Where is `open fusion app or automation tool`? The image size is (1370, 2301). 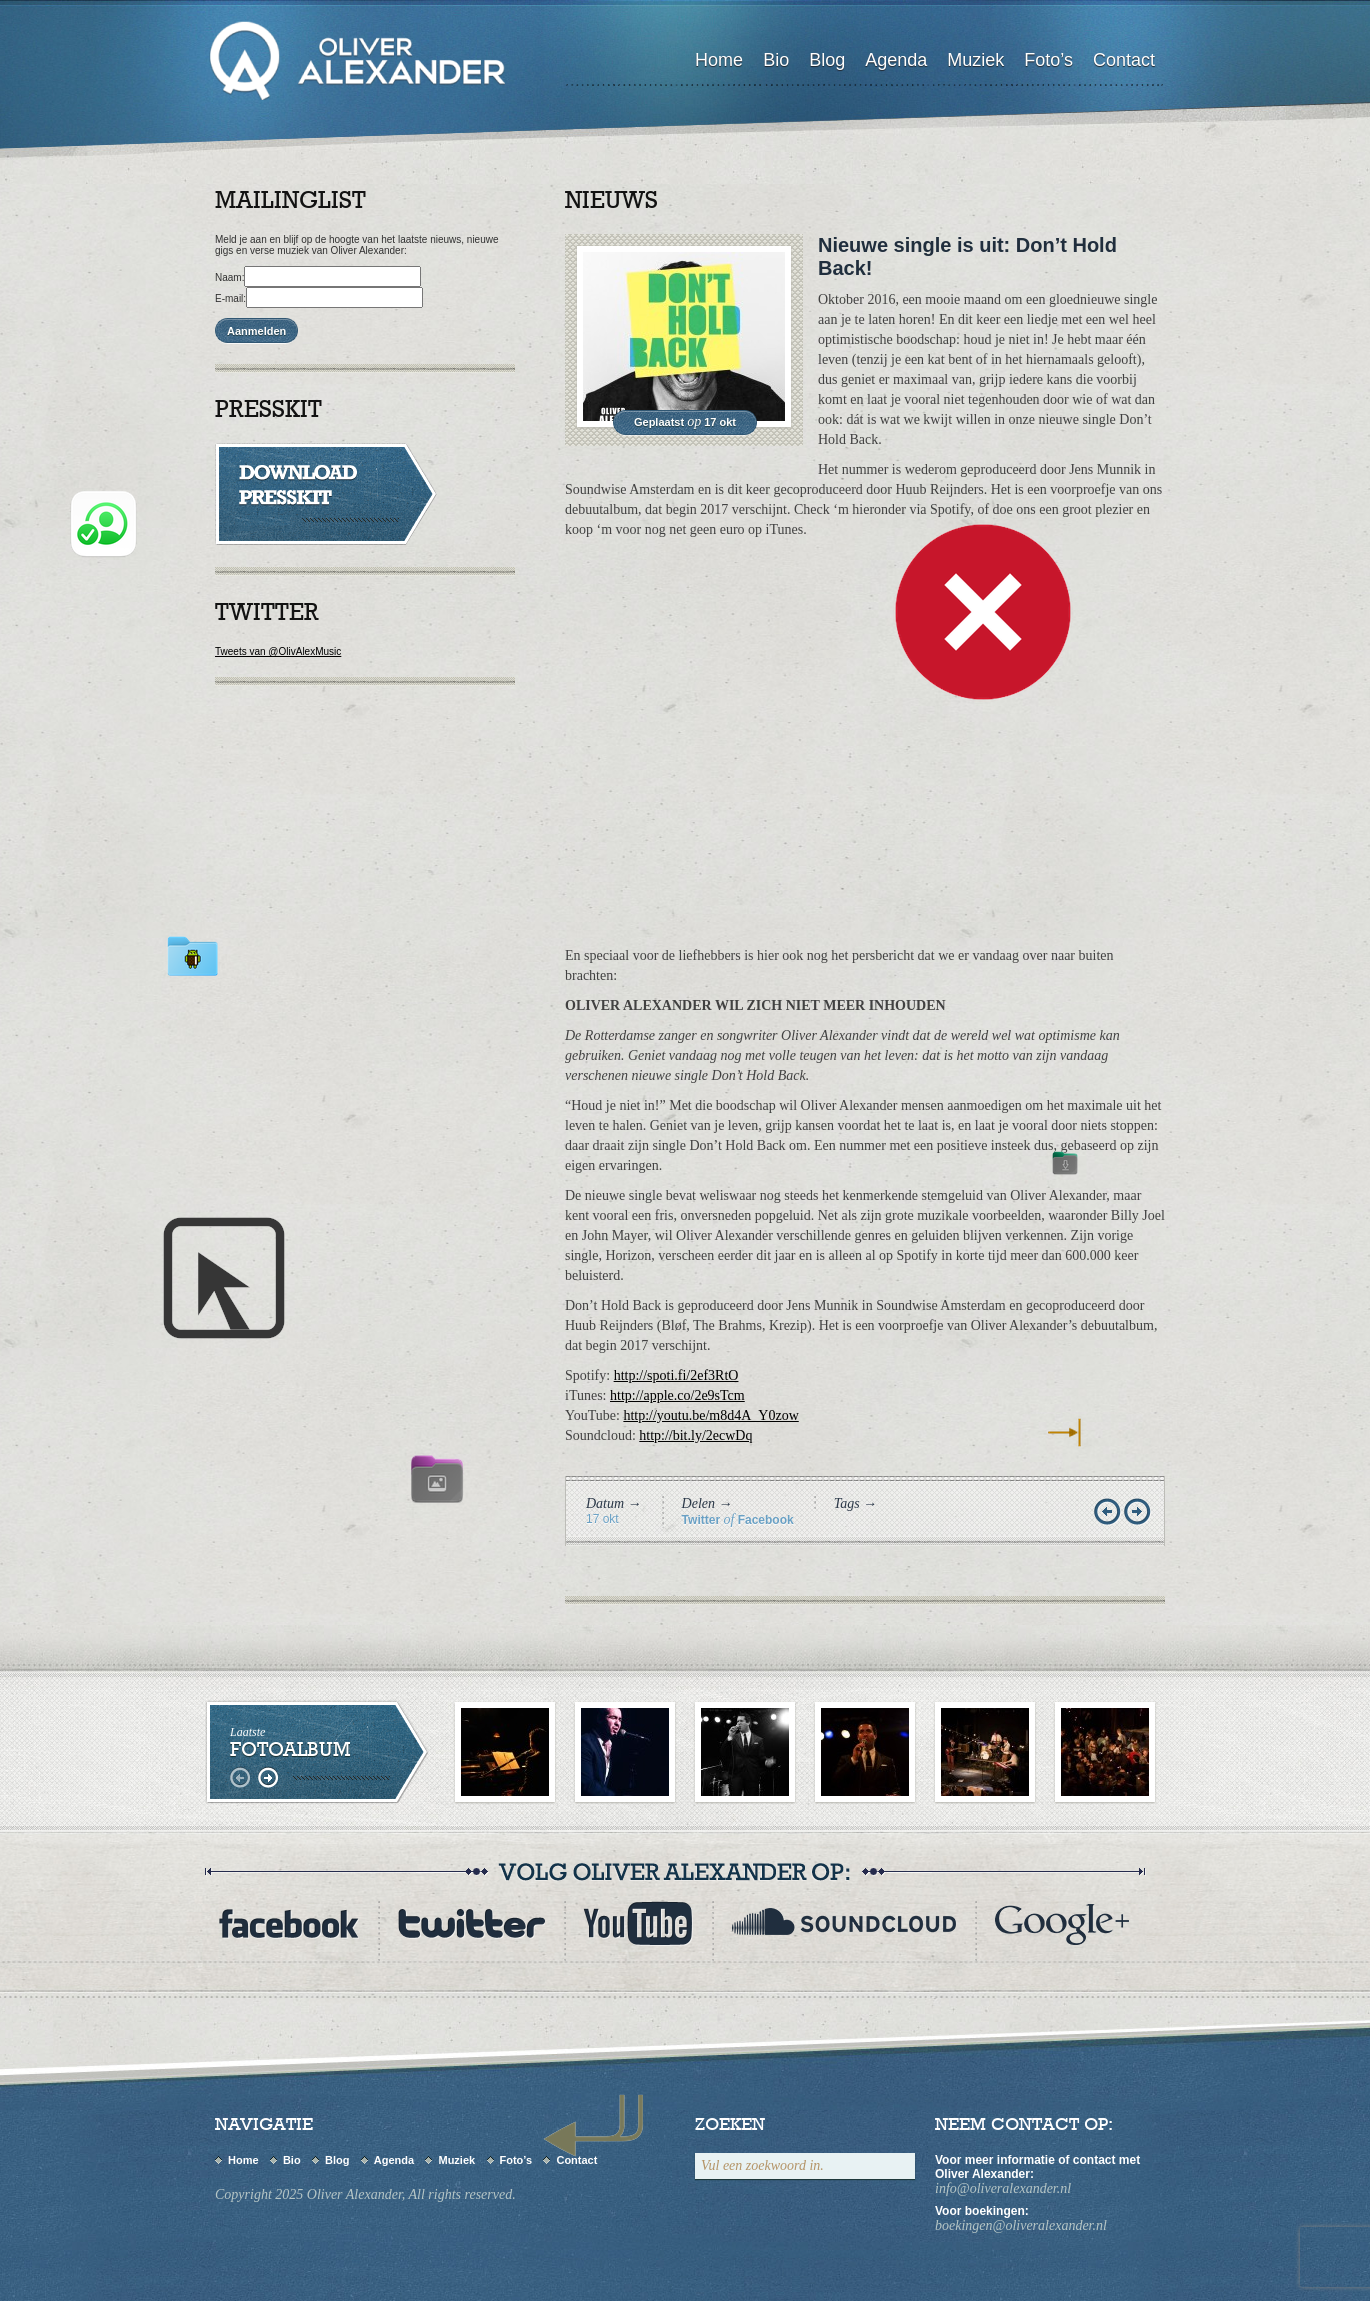 open fusion app or automation tool is located at coordinates (224, 1278).